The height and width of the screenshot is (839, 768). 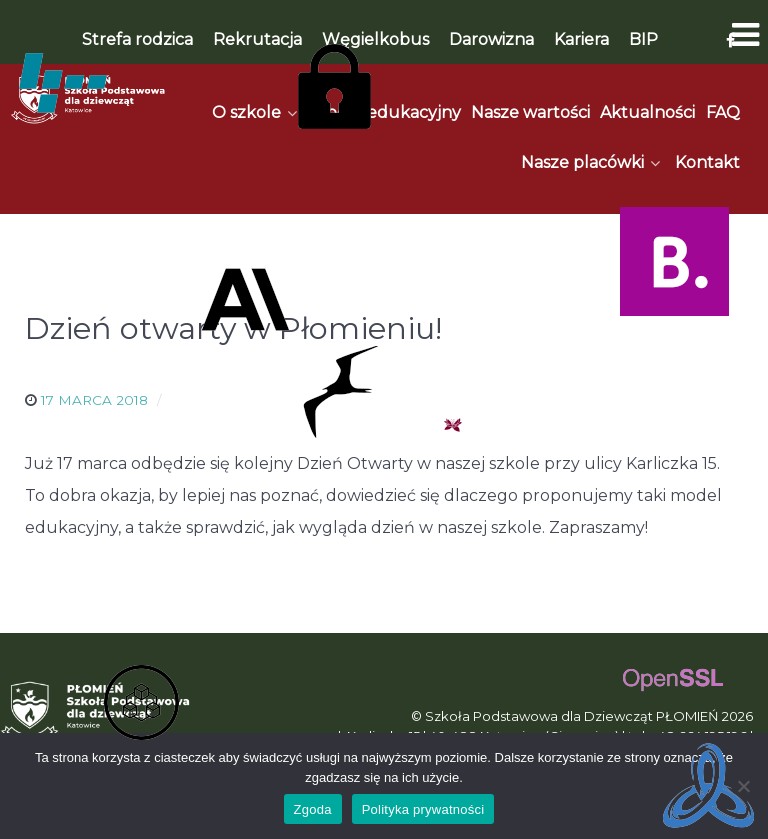 I want to click on wiki.js documentation or knowledge base, so click(x=453, y=425).